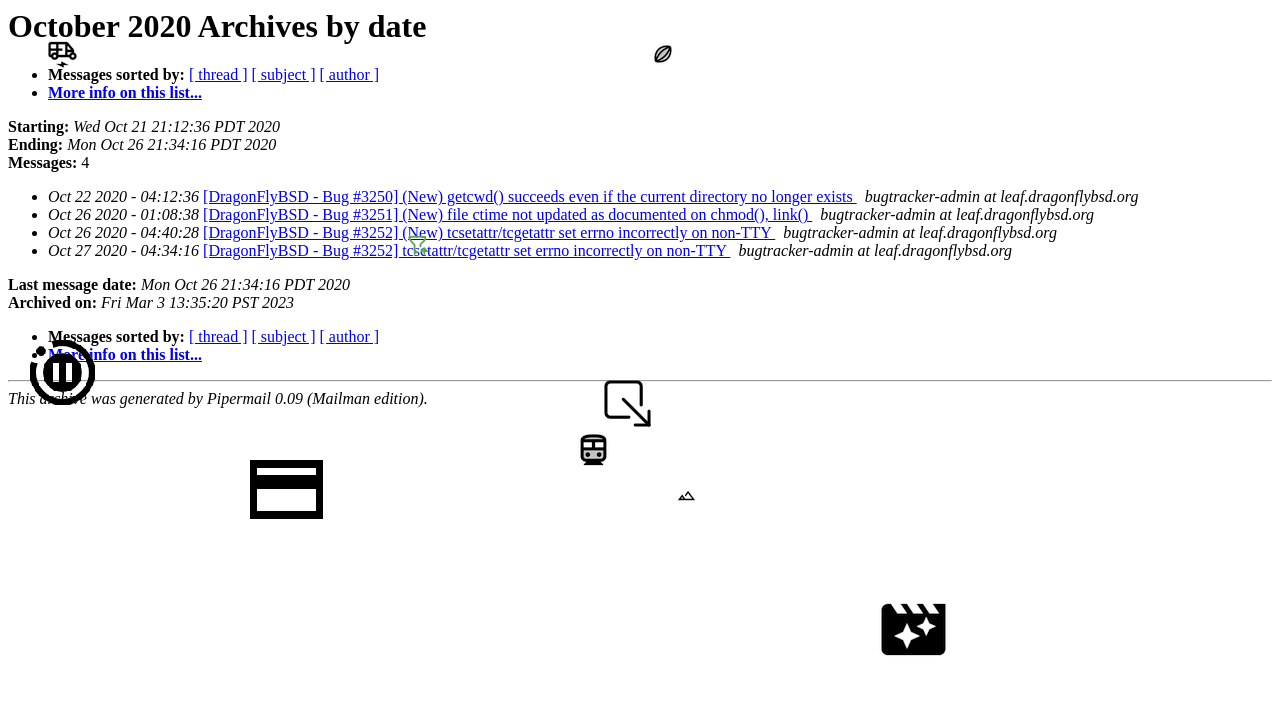 This screenshot has width=1280, height=720. Describe the element at coordinates (686, 495) in the screenshot. I see `switch to terrain map view` at that location.